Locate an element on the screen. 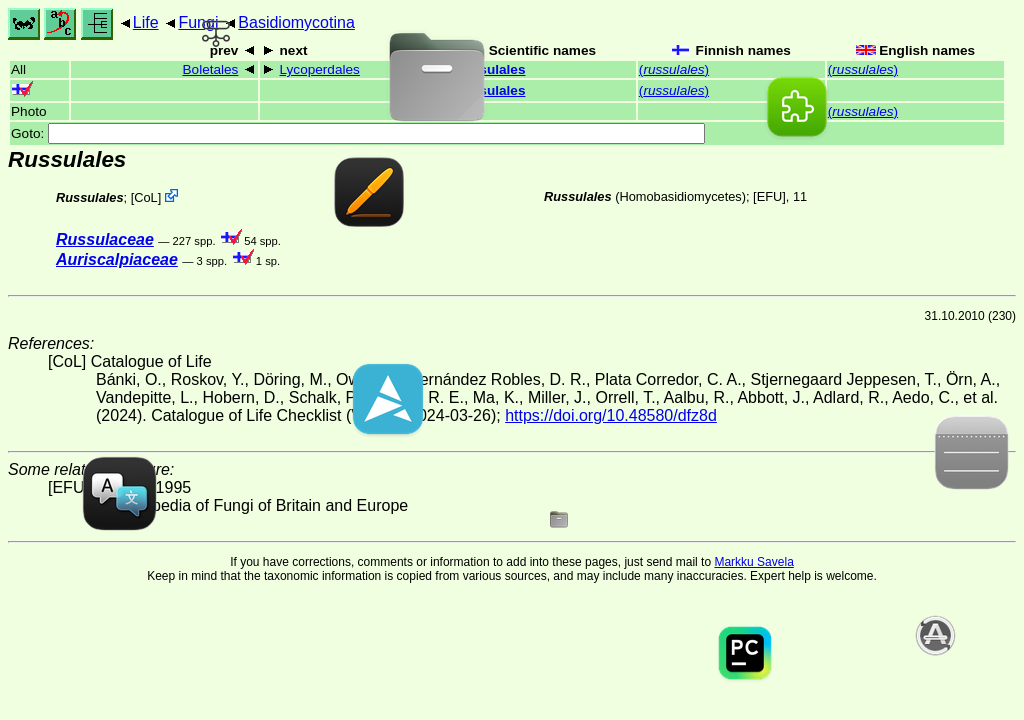  open the file manager application is located at coordinates (437, 77).